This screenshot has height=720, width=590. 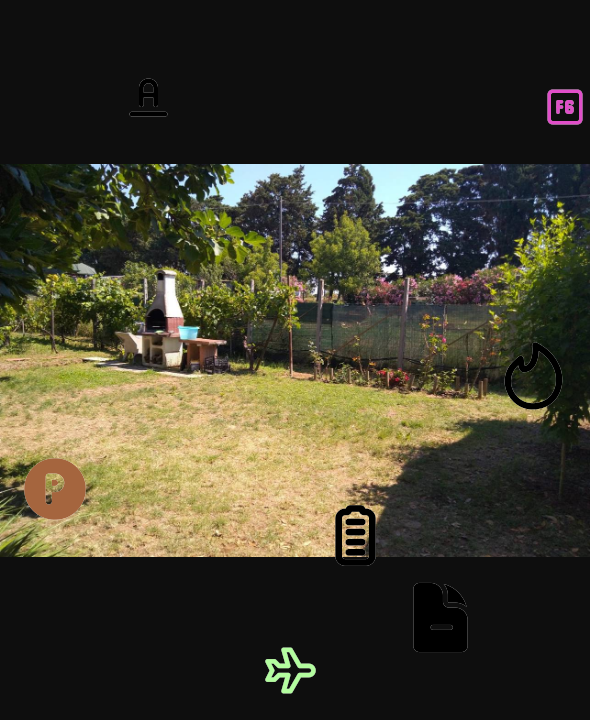 What do you see at coordinates (565, 107) in the screenshot?
I see `press F6 keyboard shortcut` at bounding box center [565, 107].